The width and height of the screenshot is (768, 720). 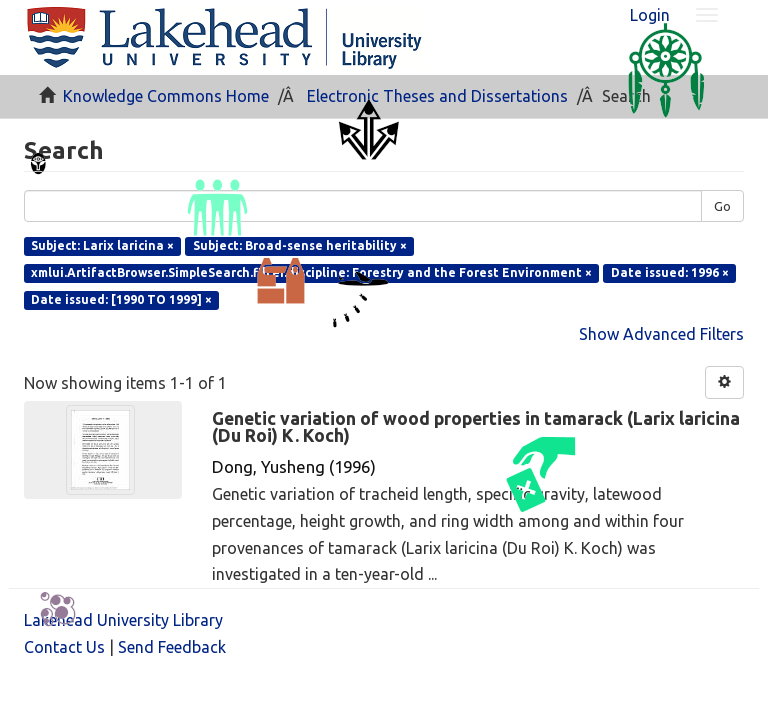 I want to click on view your friends list, so click(x=217, y=207).